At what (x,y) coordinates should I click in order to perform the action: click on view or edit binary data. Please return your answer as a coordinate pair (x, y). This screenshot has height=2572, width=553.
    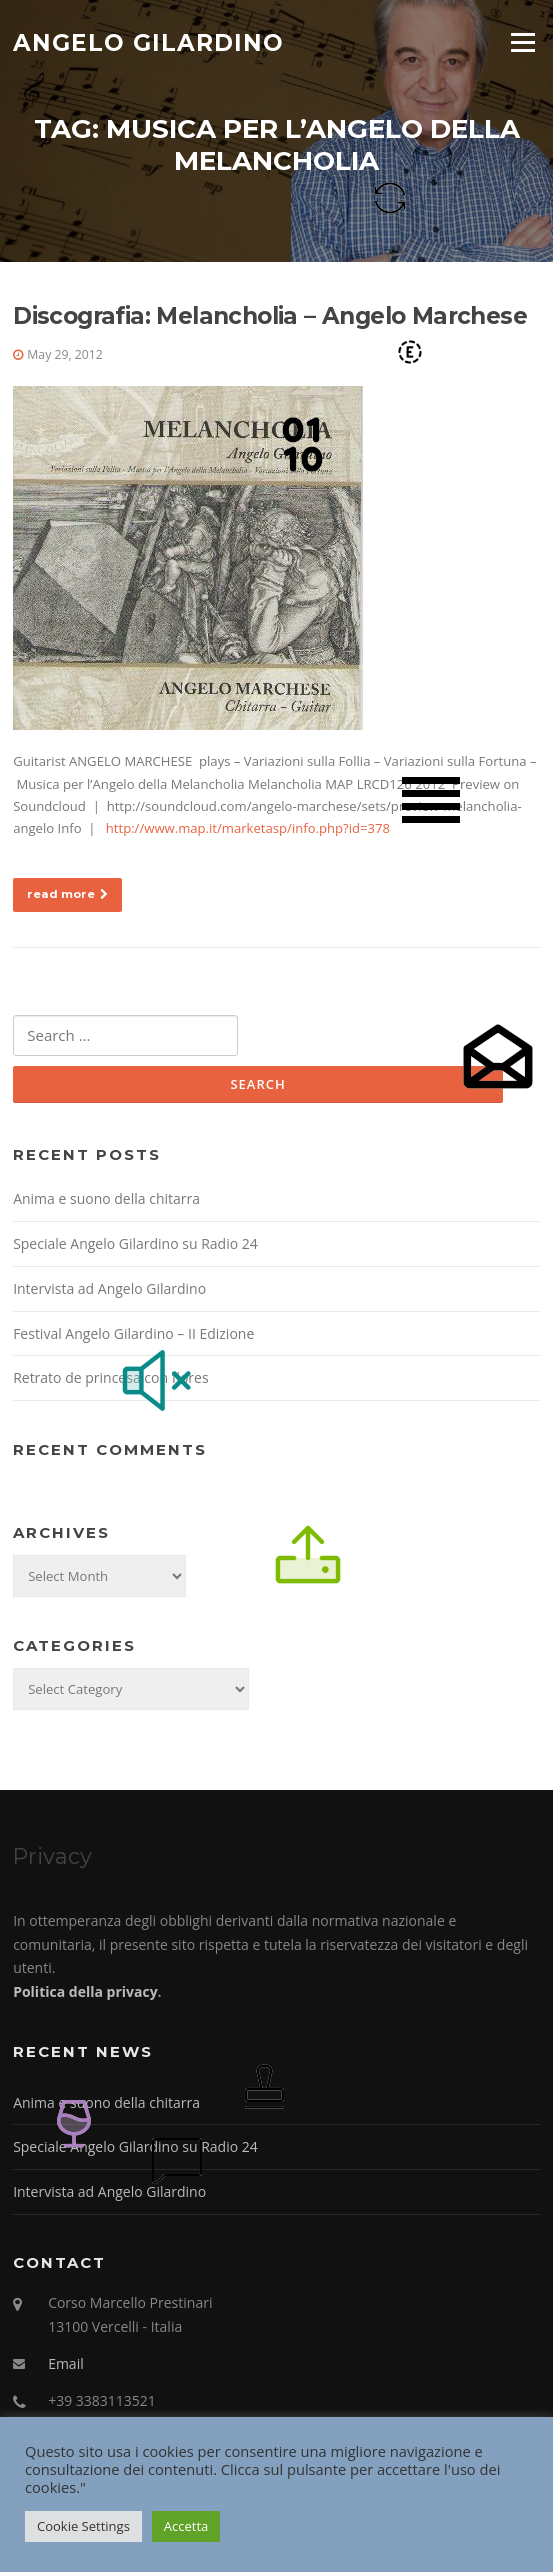
    Looking at the image, I should click on (302, 444).